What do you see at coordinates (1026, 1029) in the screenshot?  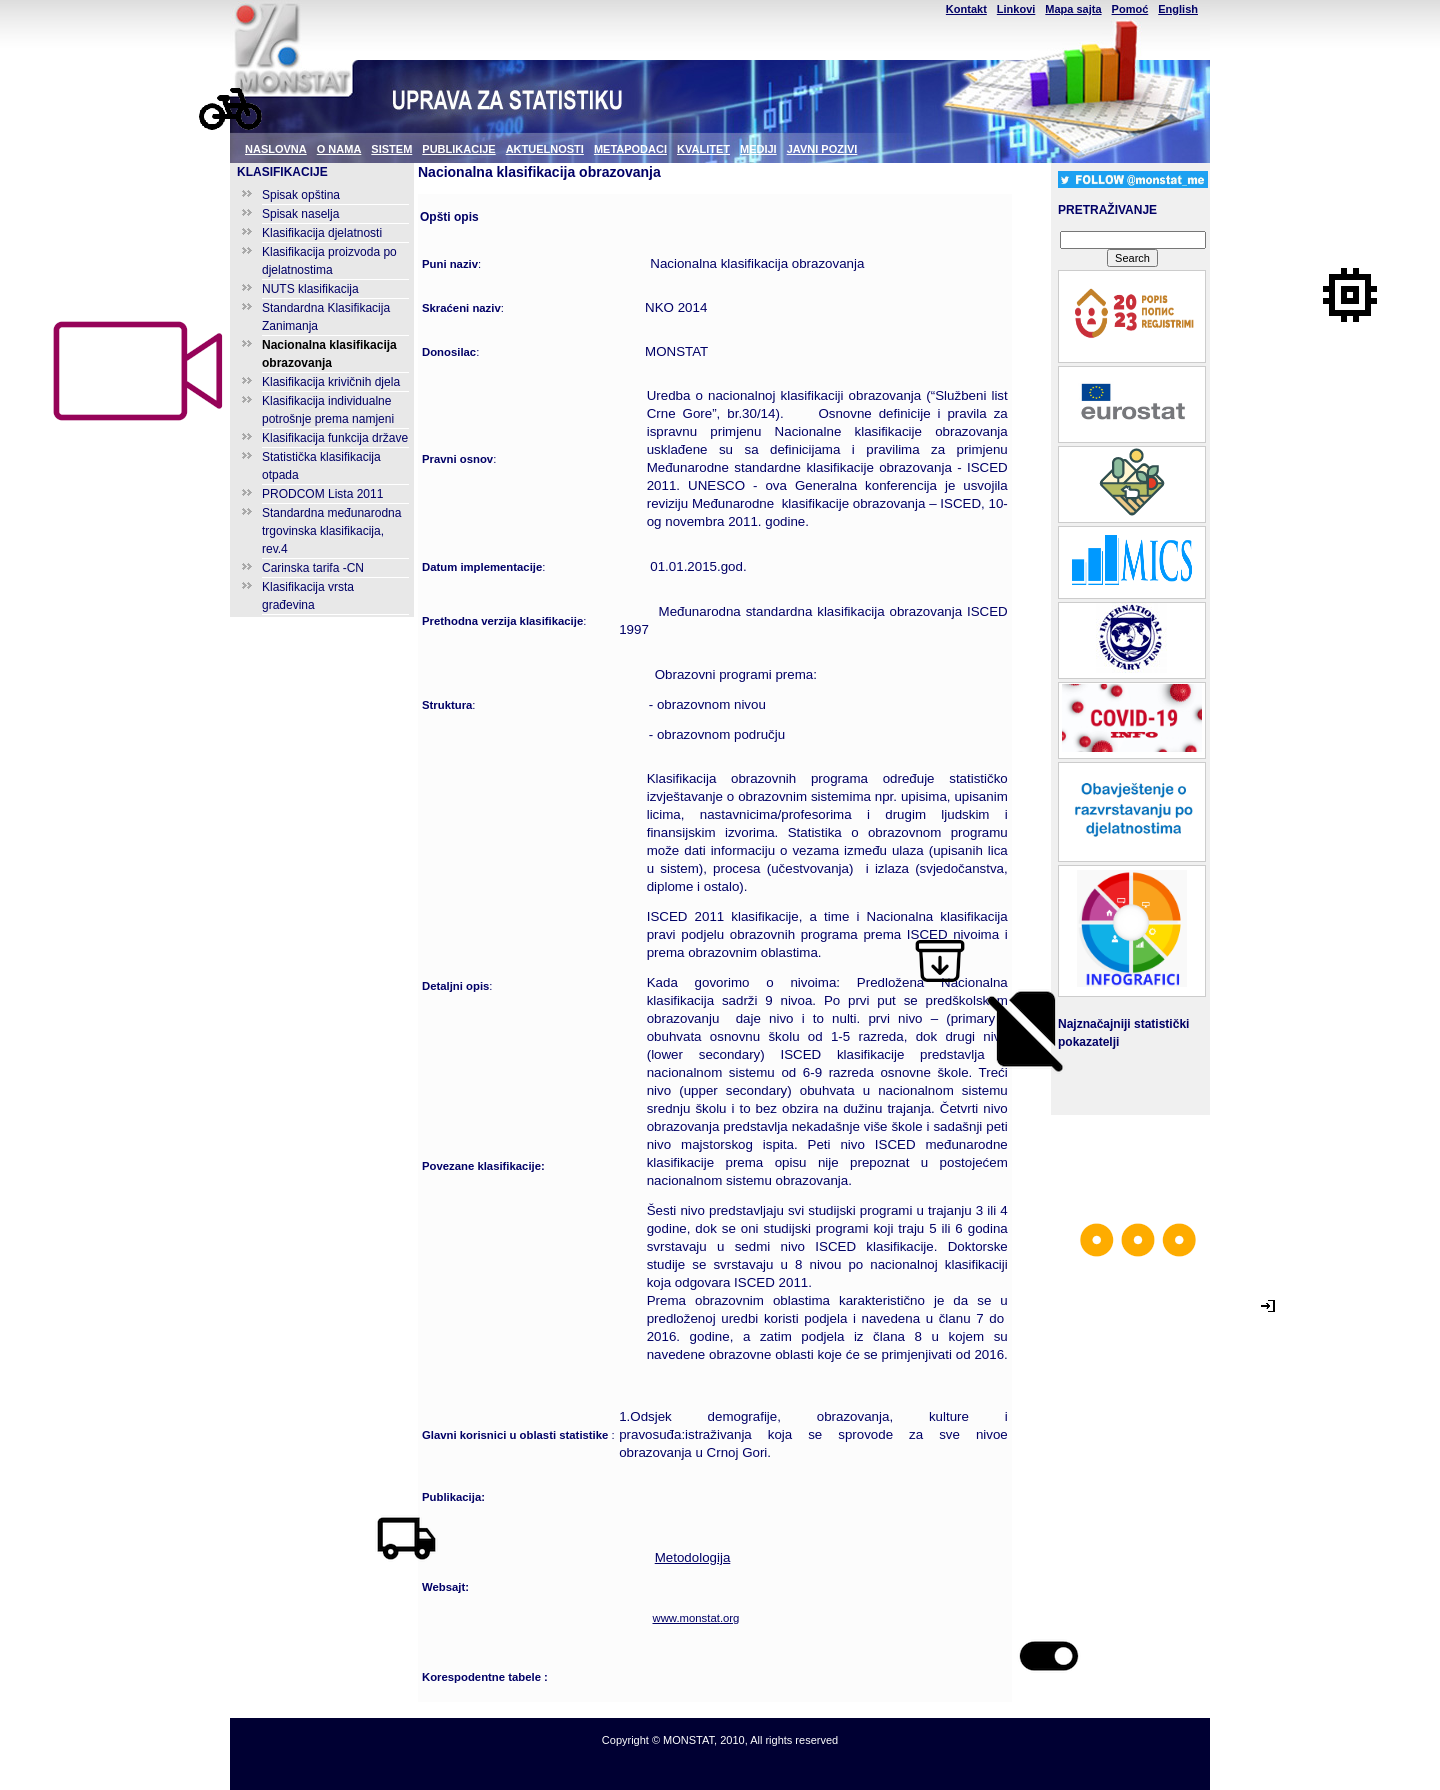 I see `no SIM card detected` at bounding box center [1026, 1029].